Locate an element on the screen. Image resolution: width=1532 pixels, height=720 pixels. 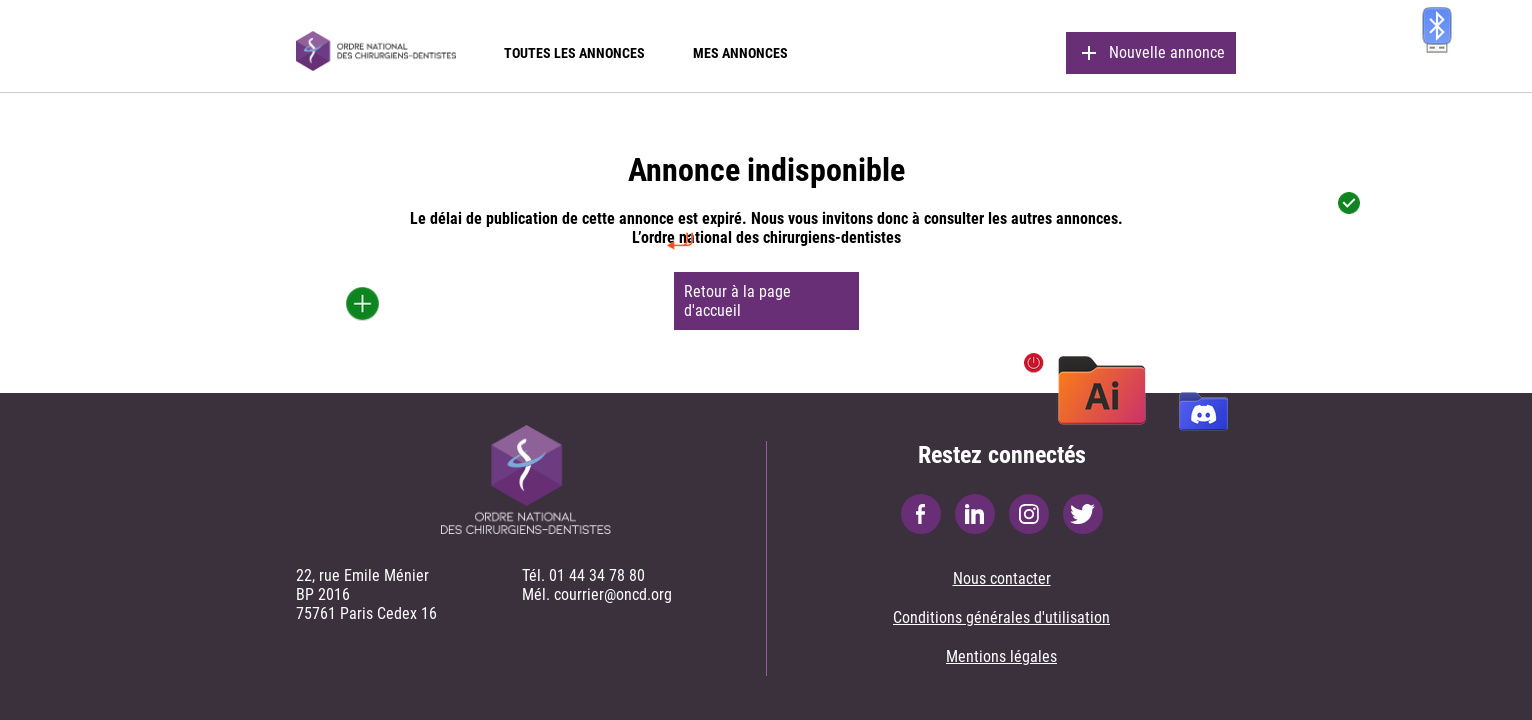
reply to all recipients of an email is located at coordinates (679, 239).